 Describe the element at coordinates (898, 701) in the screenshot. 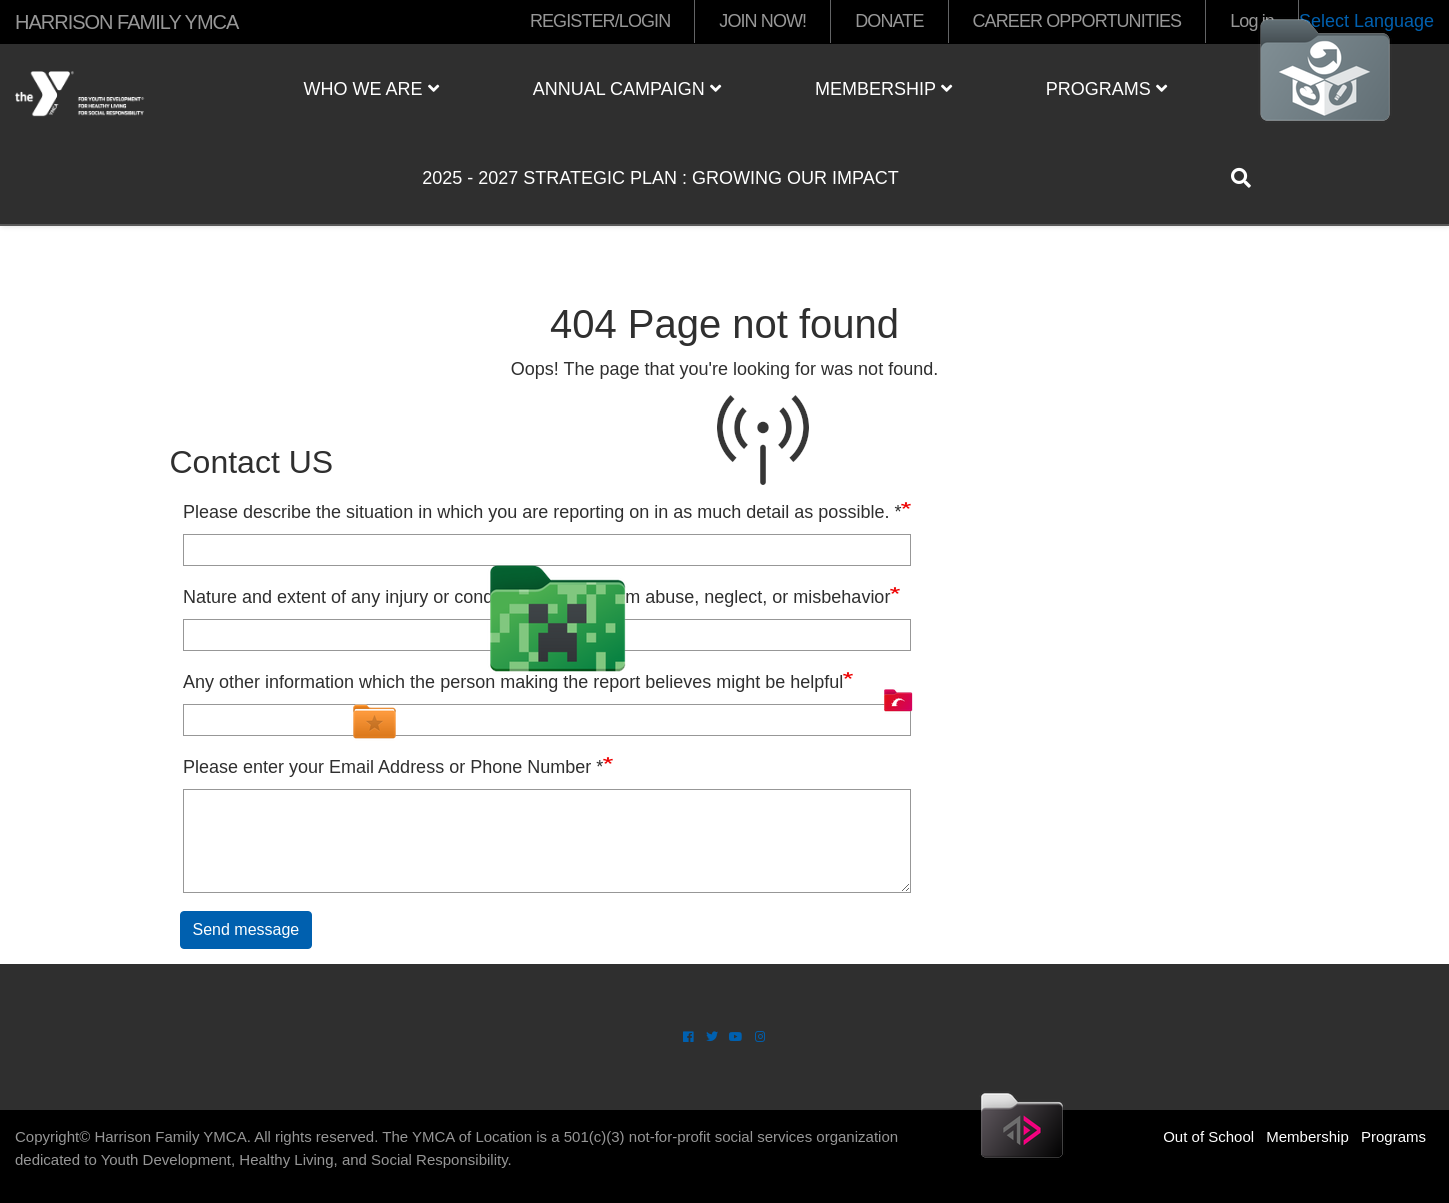

I see `folder containing ruby on rails project files` at that location.